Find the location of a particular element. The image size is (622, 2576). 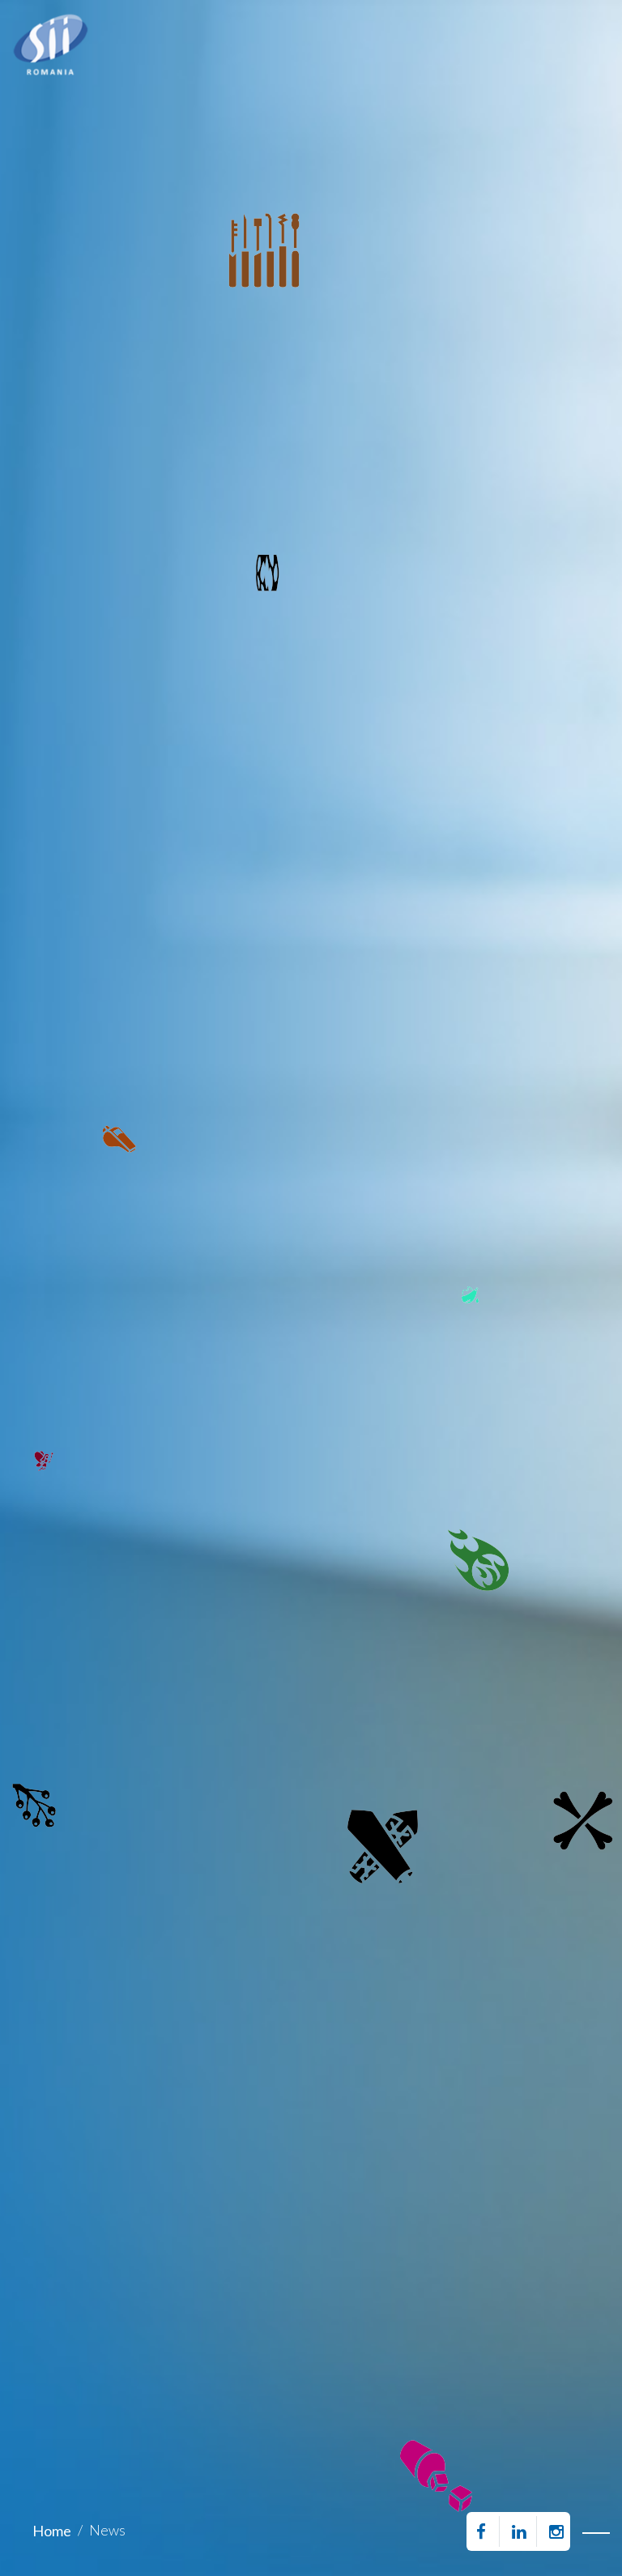

blackcurrant berry ingredient in a cooking or crafting game is located at coordinates (34, 1806).